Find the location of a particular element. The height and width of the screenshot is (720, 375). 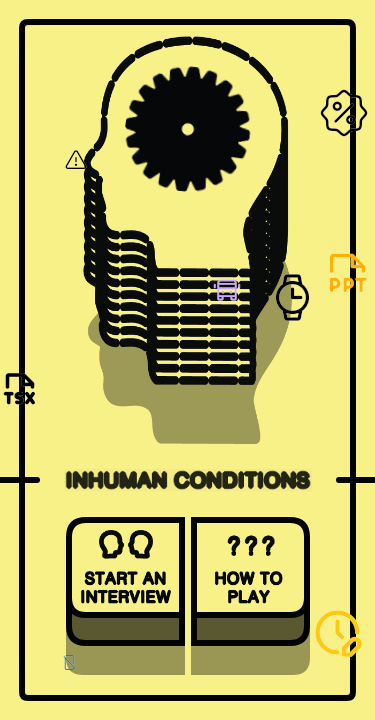

open a PowerPoint presentation file is located at coordinates (347, 274).